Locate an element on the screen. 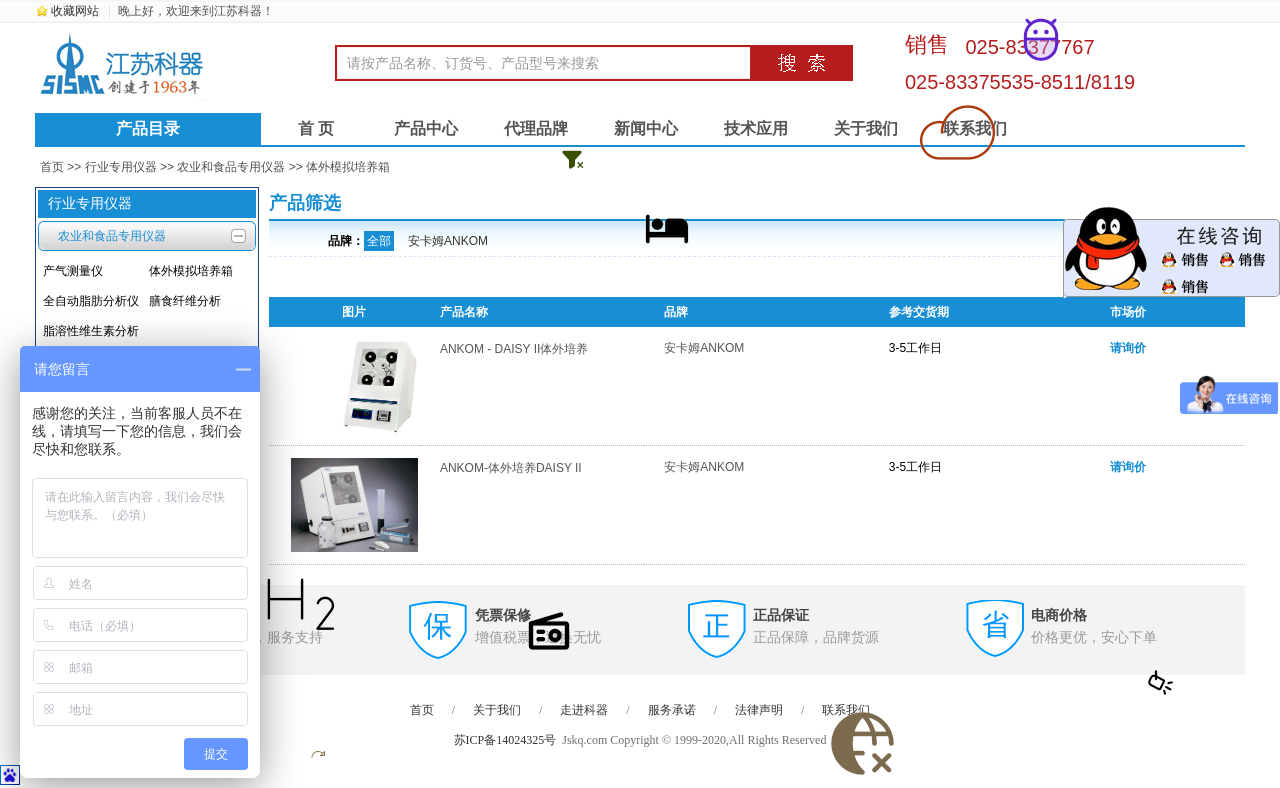 The image size is (1280, 788). format text as heading level 2 is located at coordinates (297, 603).